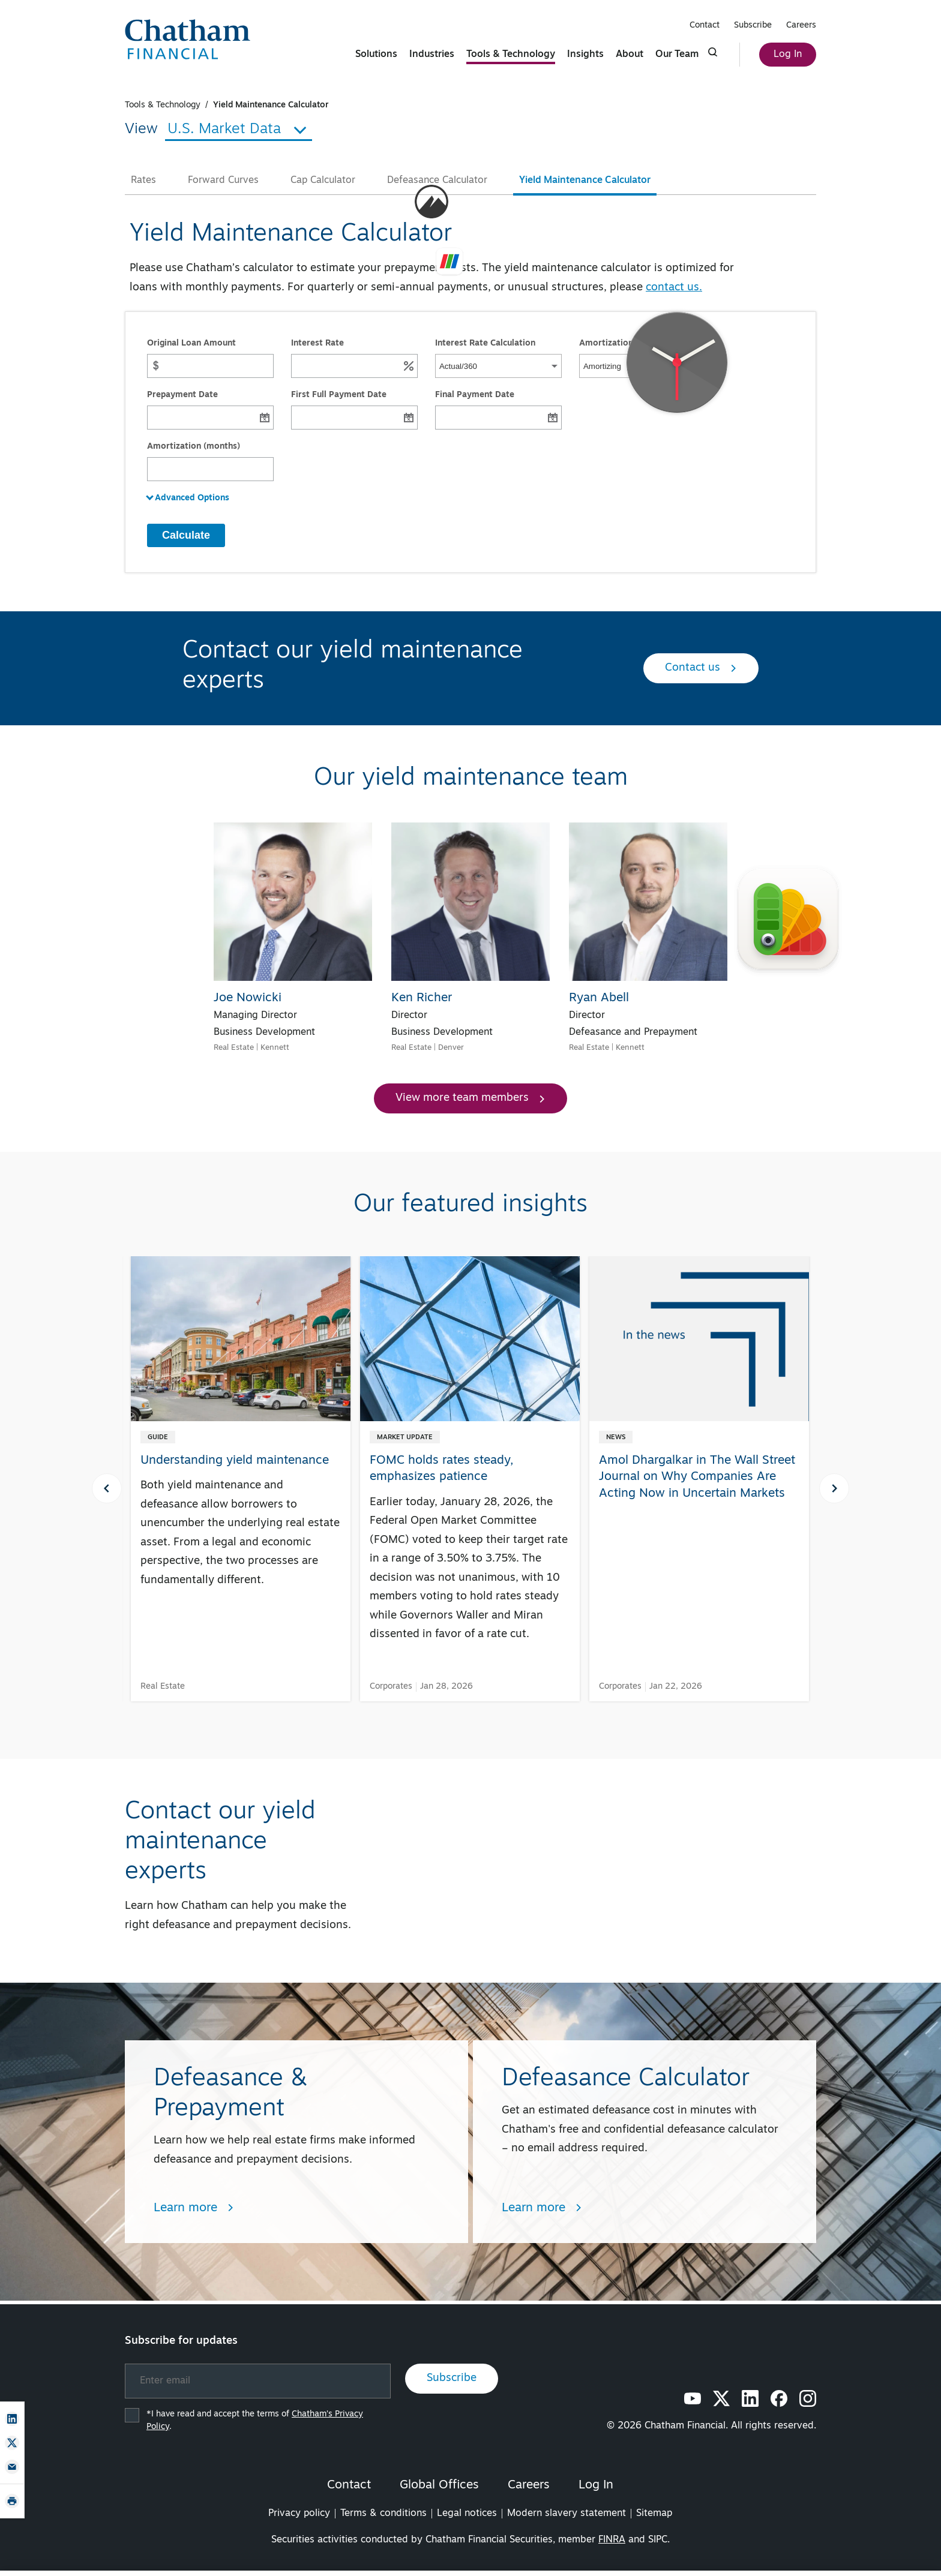 The height and width of the screenshot is (2576, 941). What do you see at coordinates (449, 262) in the screenshot?
I see `open ParaView application` at bounding box center [449, 262].